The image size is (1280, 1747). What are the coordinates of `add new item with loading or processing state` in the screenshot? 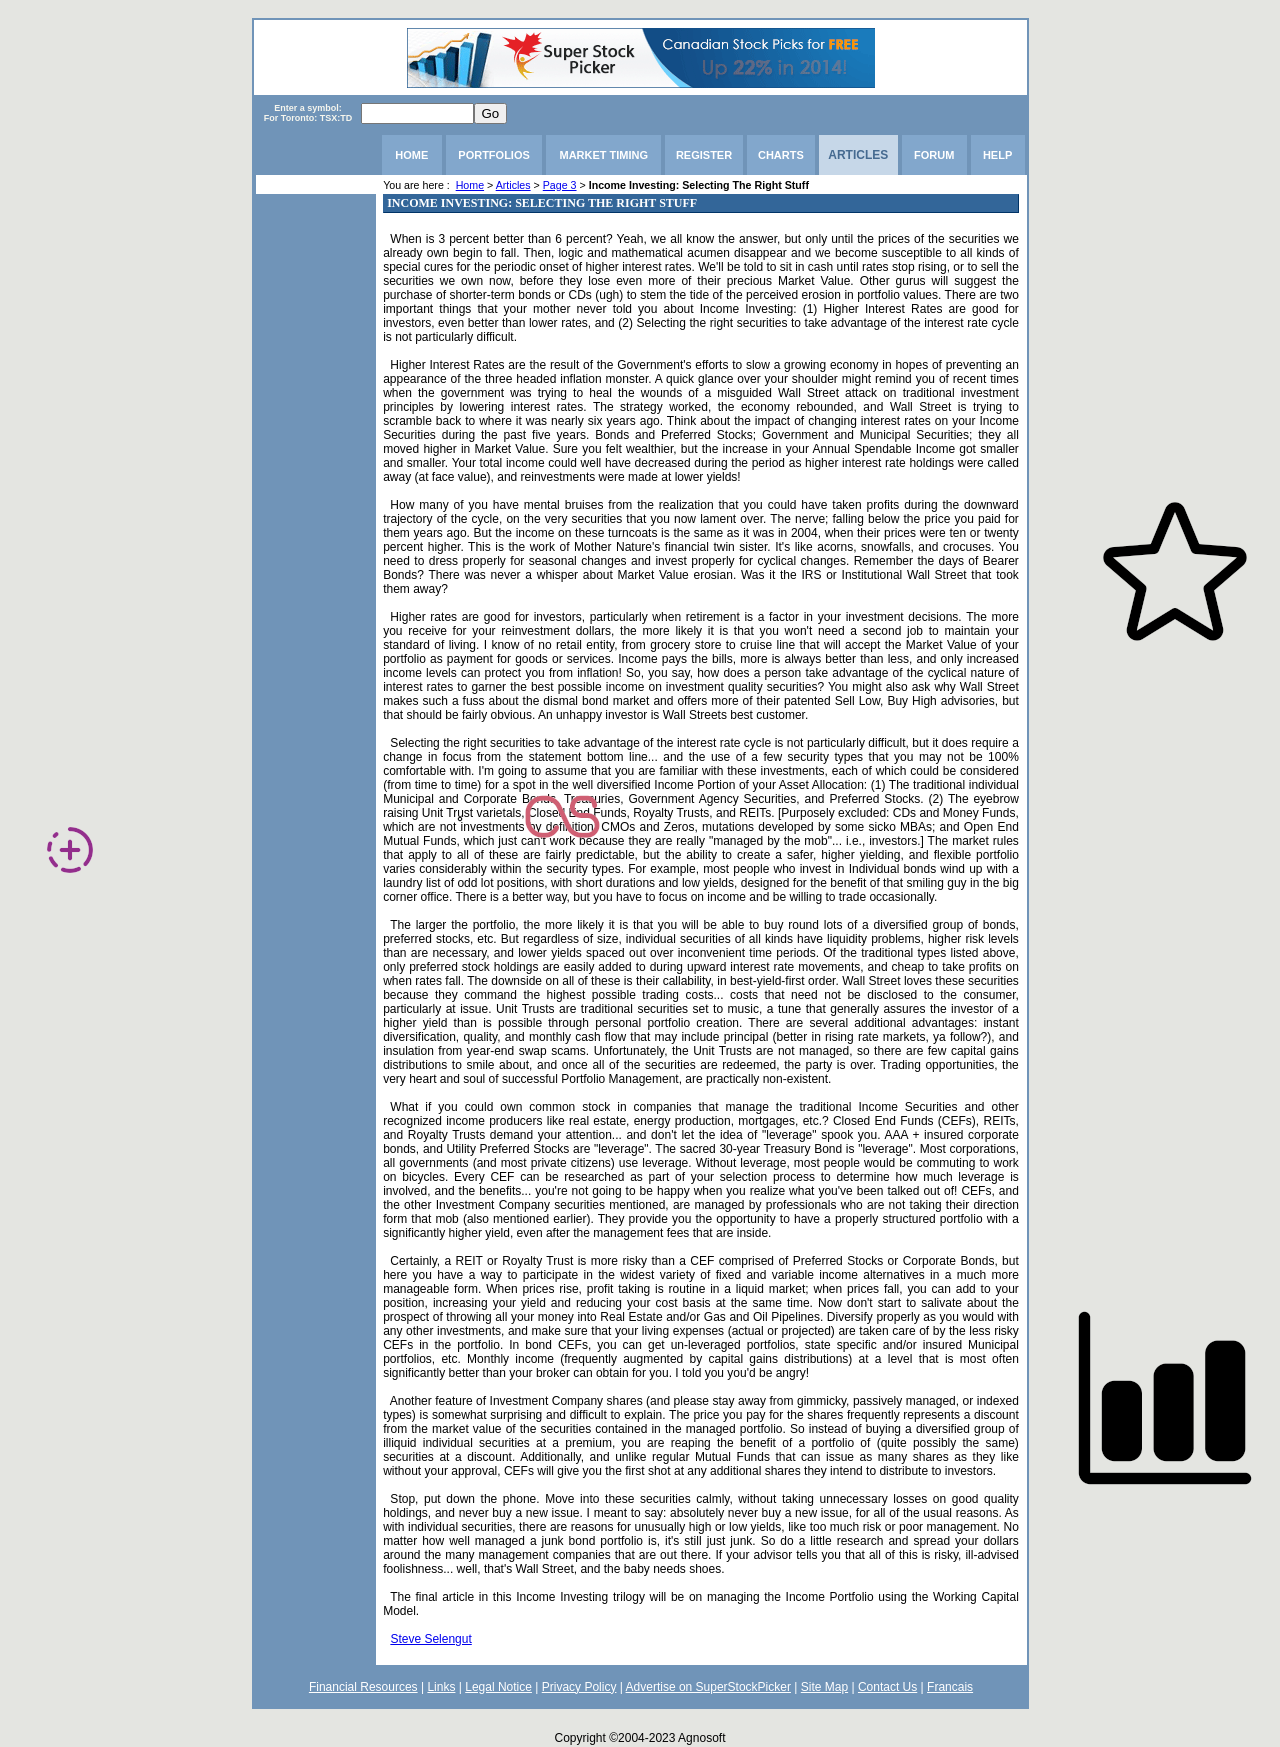 It's located at (70, 850).